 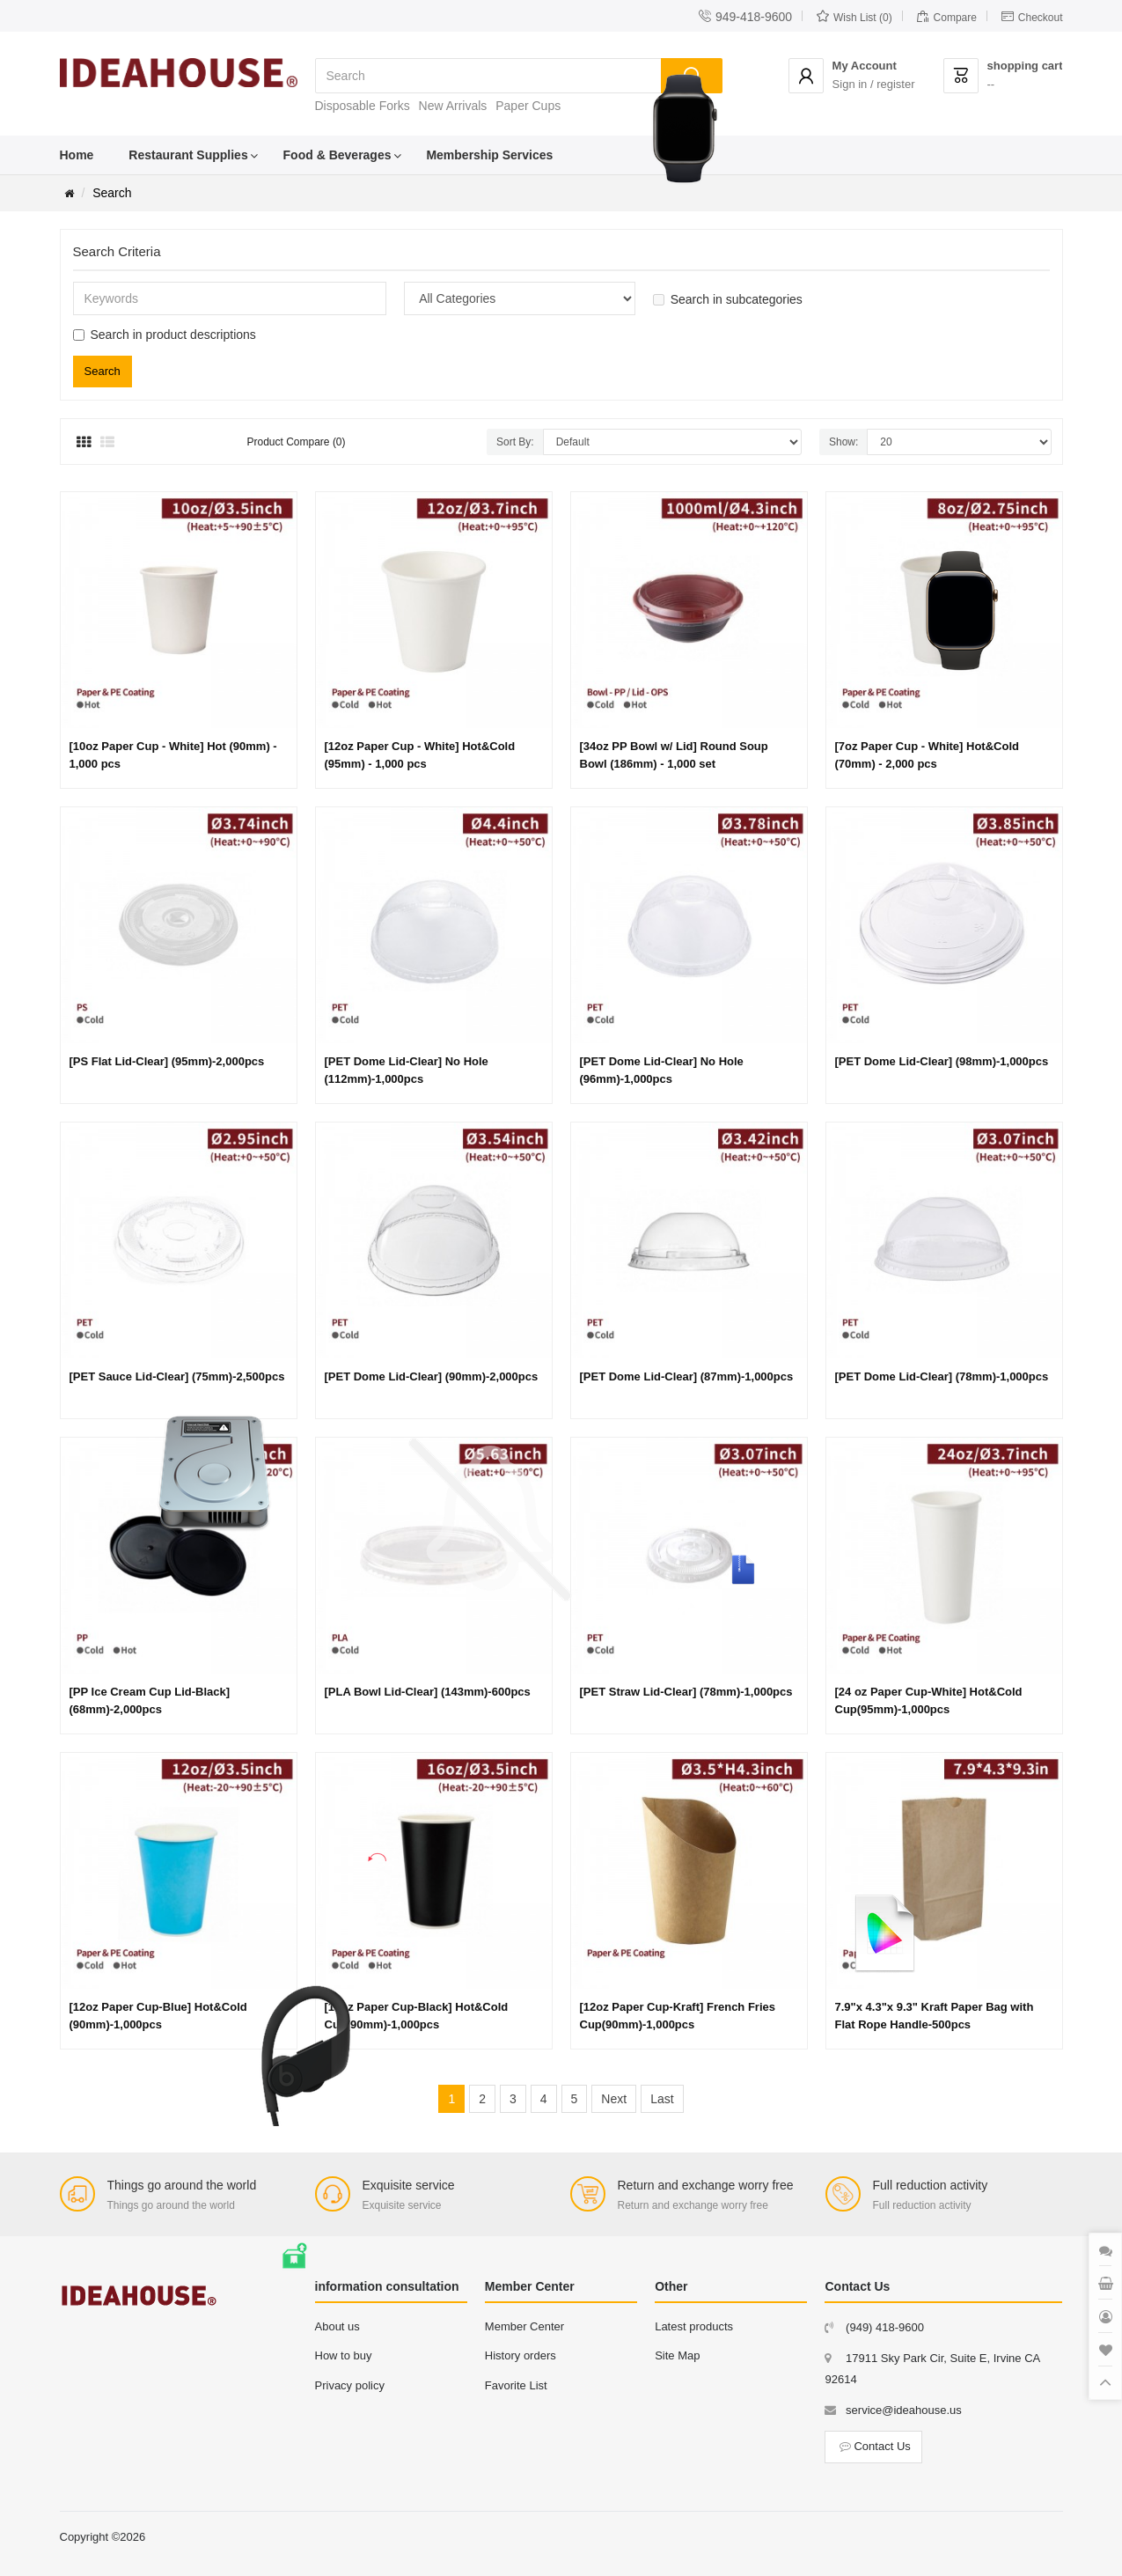 I want to click on indicates an internal storage drive, so click(x=214, y=1475).